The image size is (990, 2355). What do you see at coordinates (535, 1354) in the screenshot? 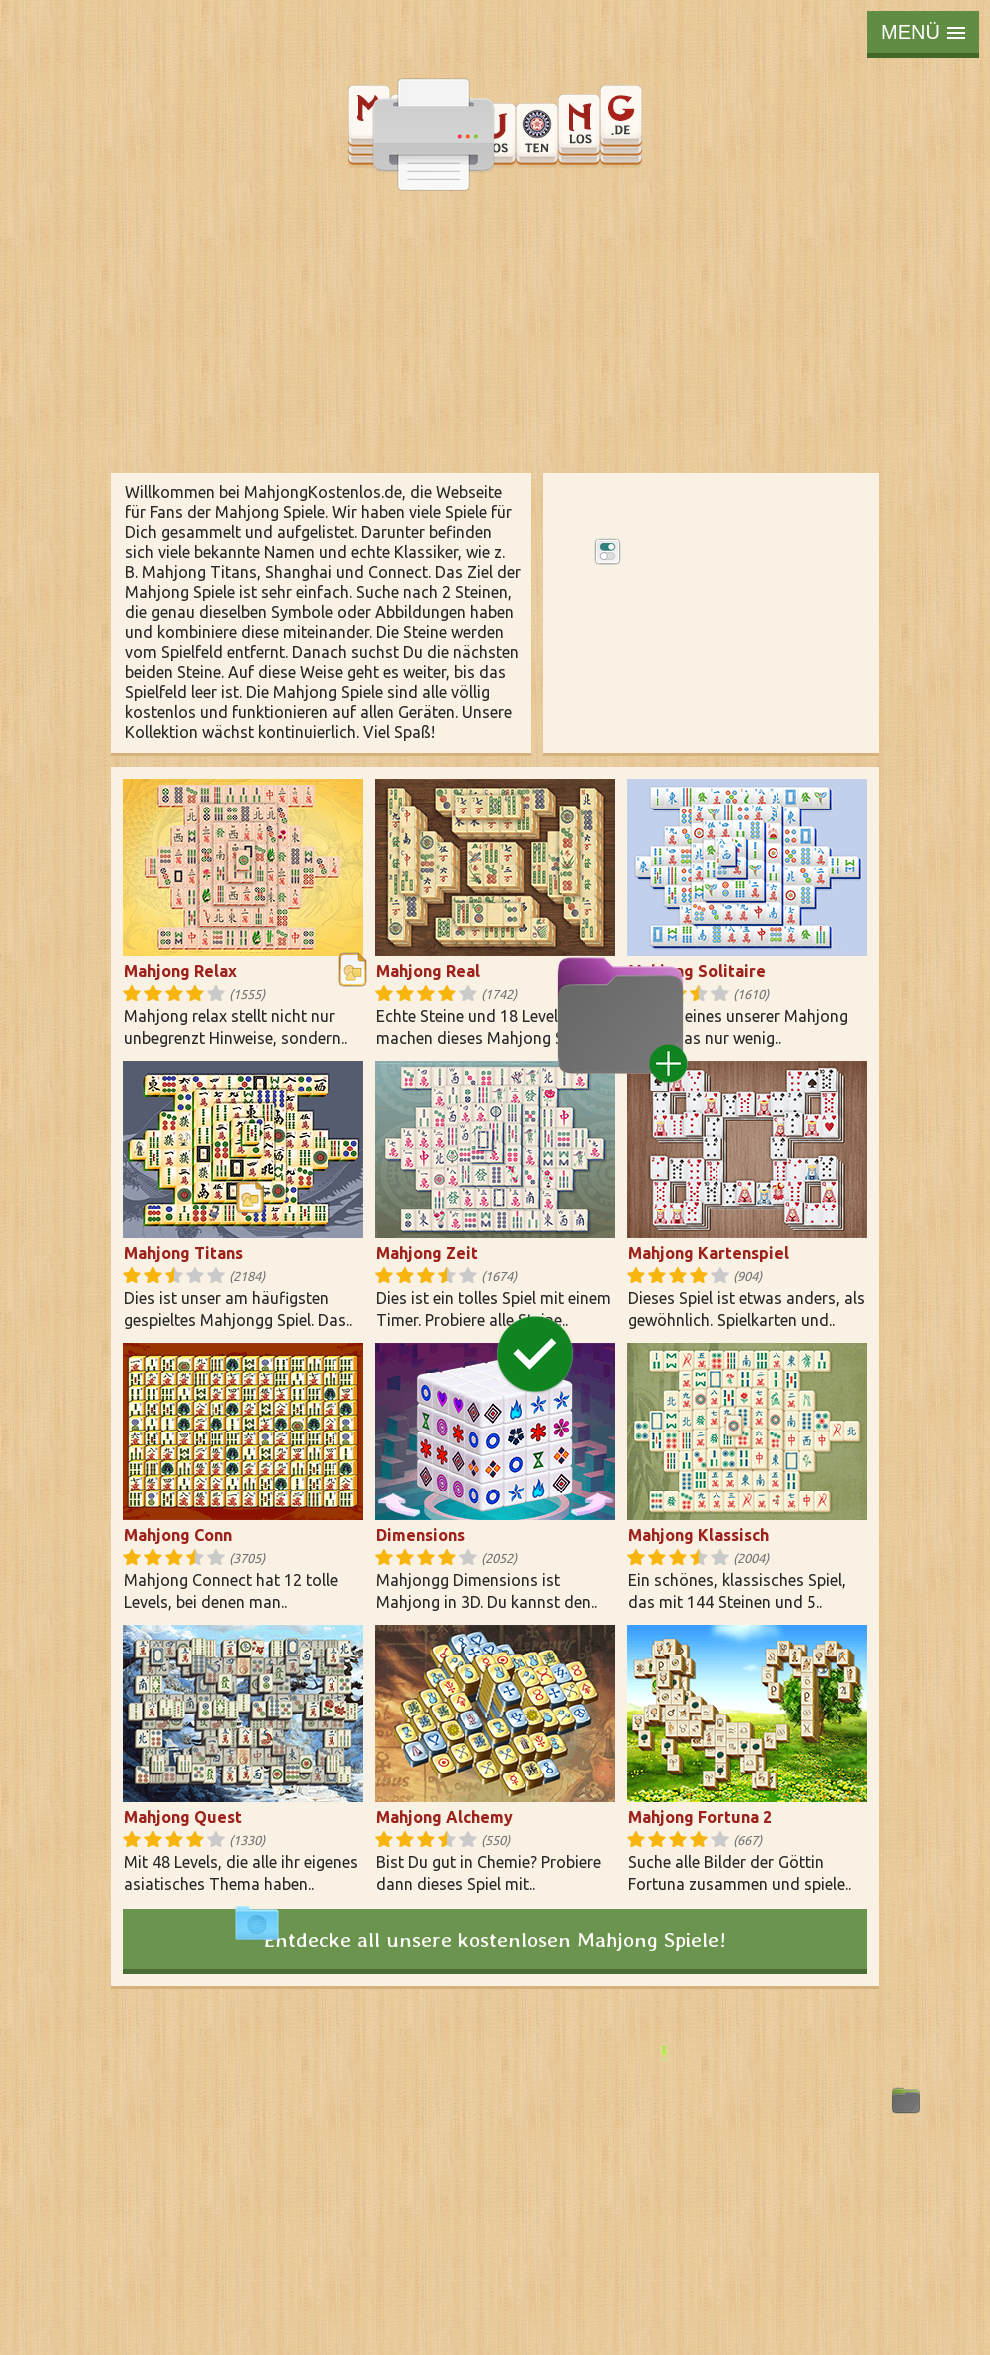
I see `confirm or accept an action` at bounding box center [535, 1354].